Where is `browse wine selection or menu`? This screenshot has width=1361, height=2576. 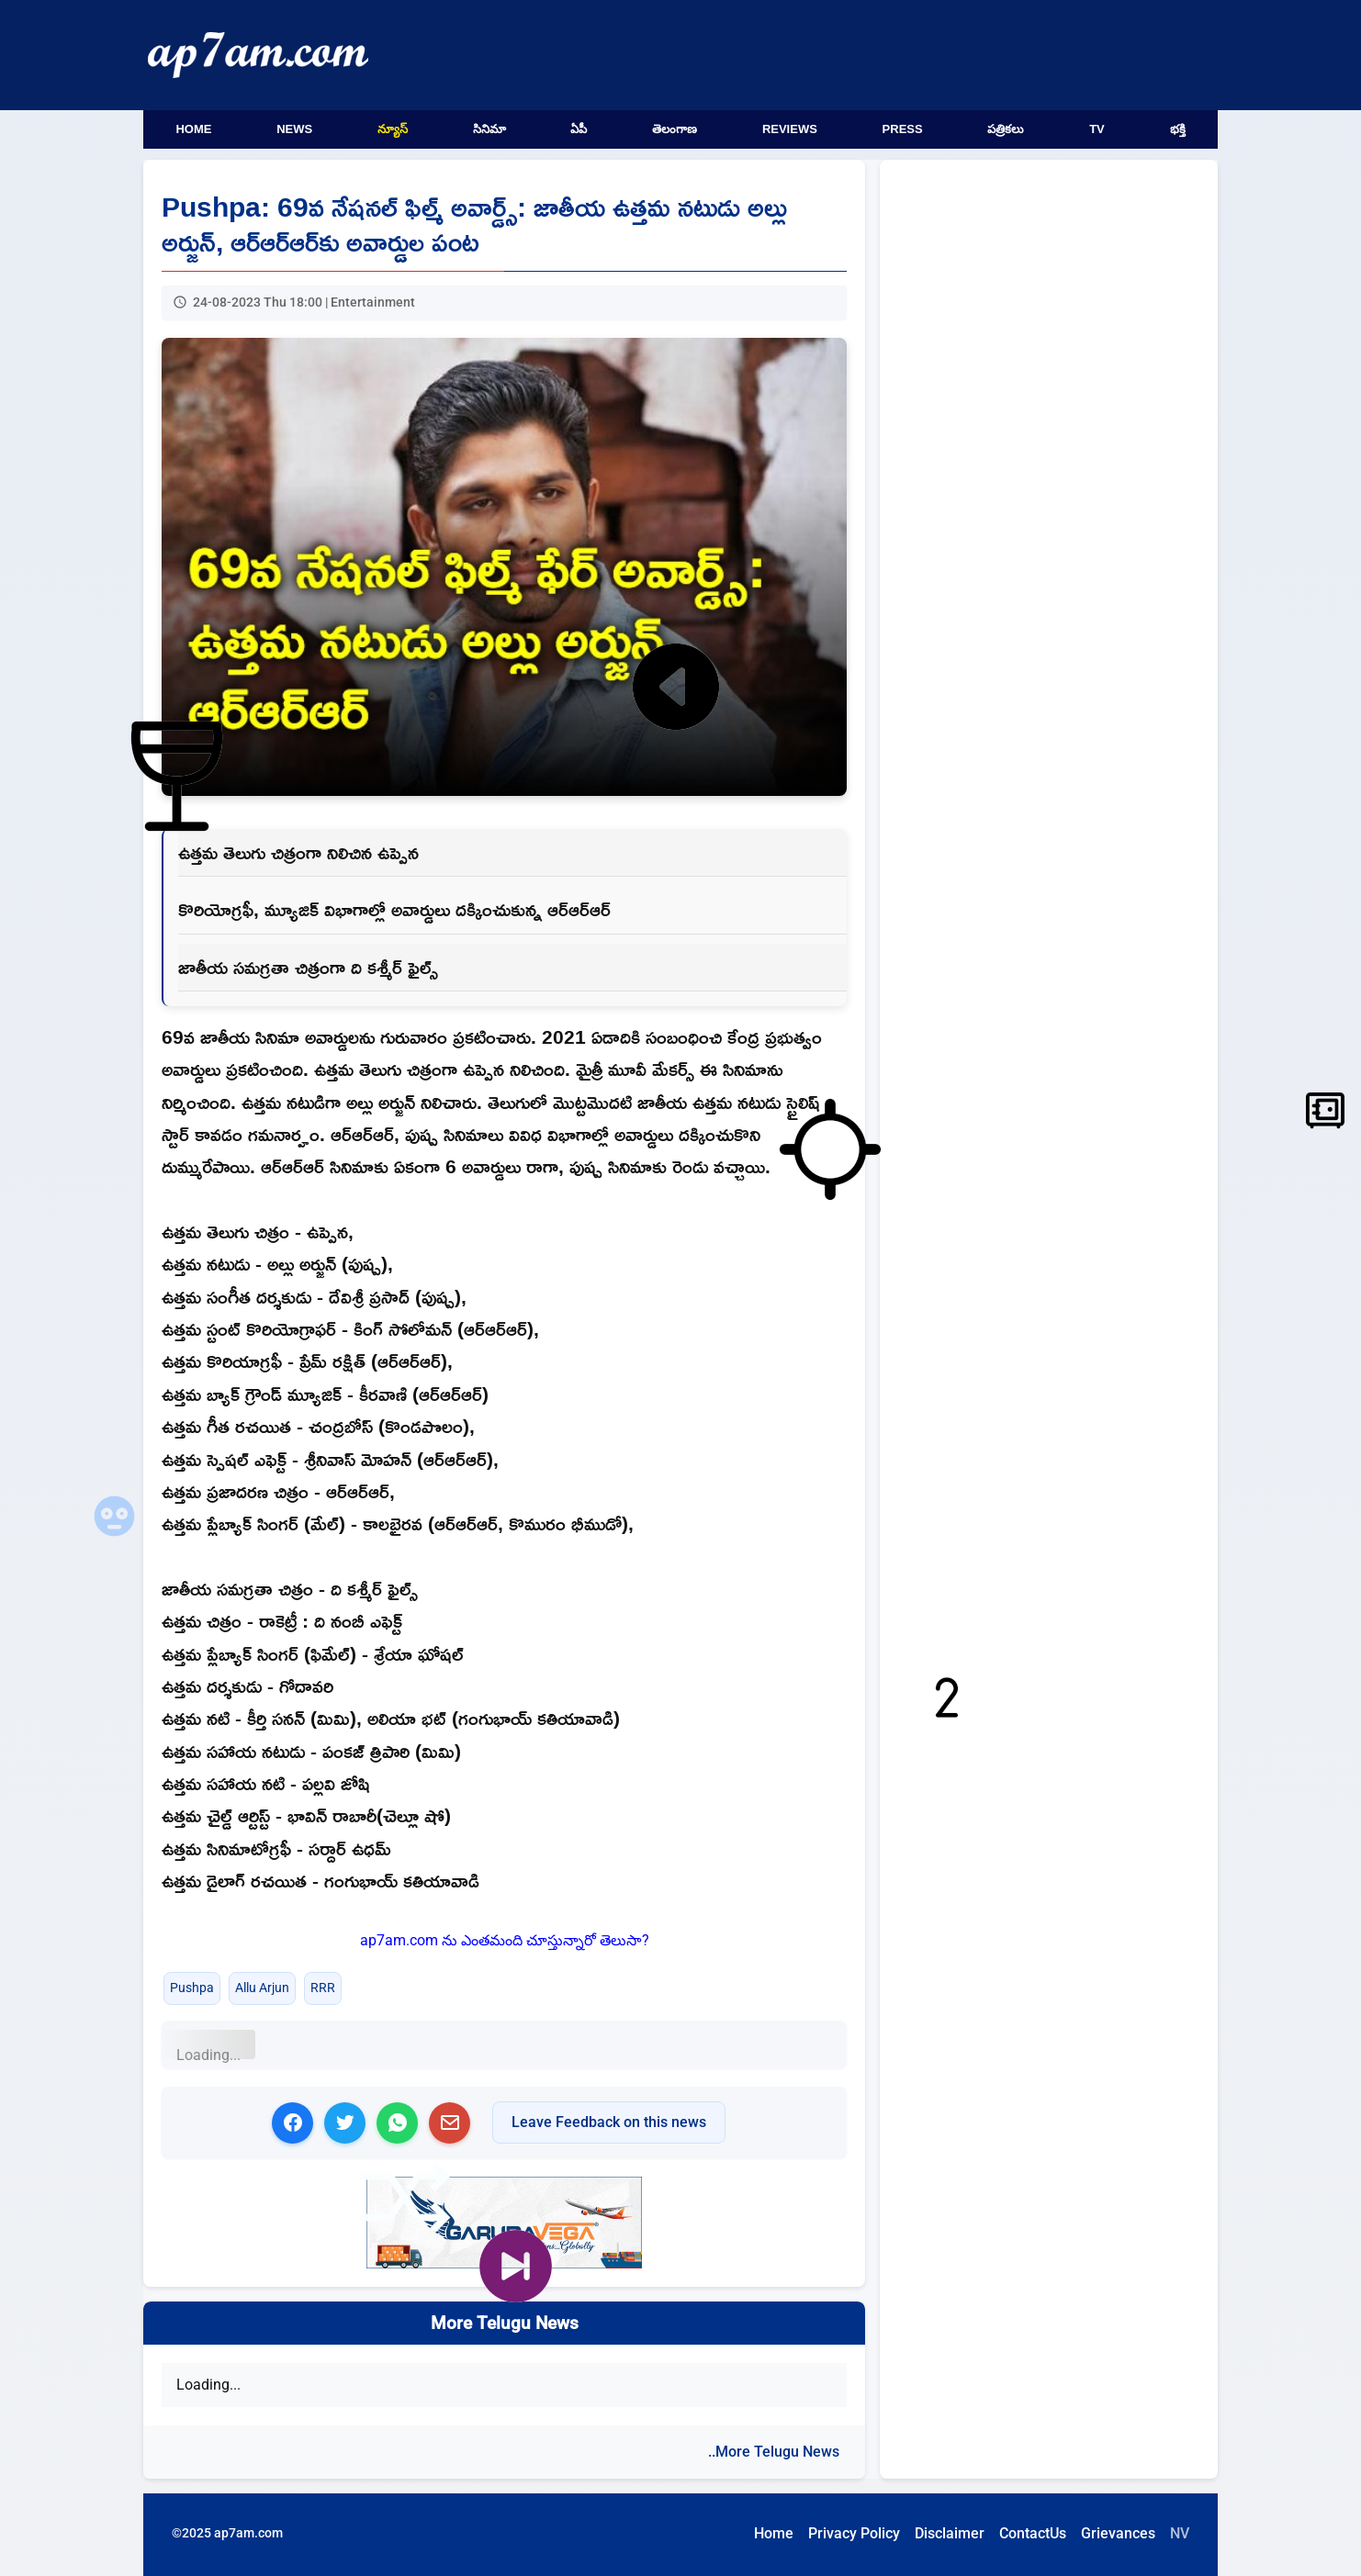 browse wine selection or menu is located at coordinates (176, 776).